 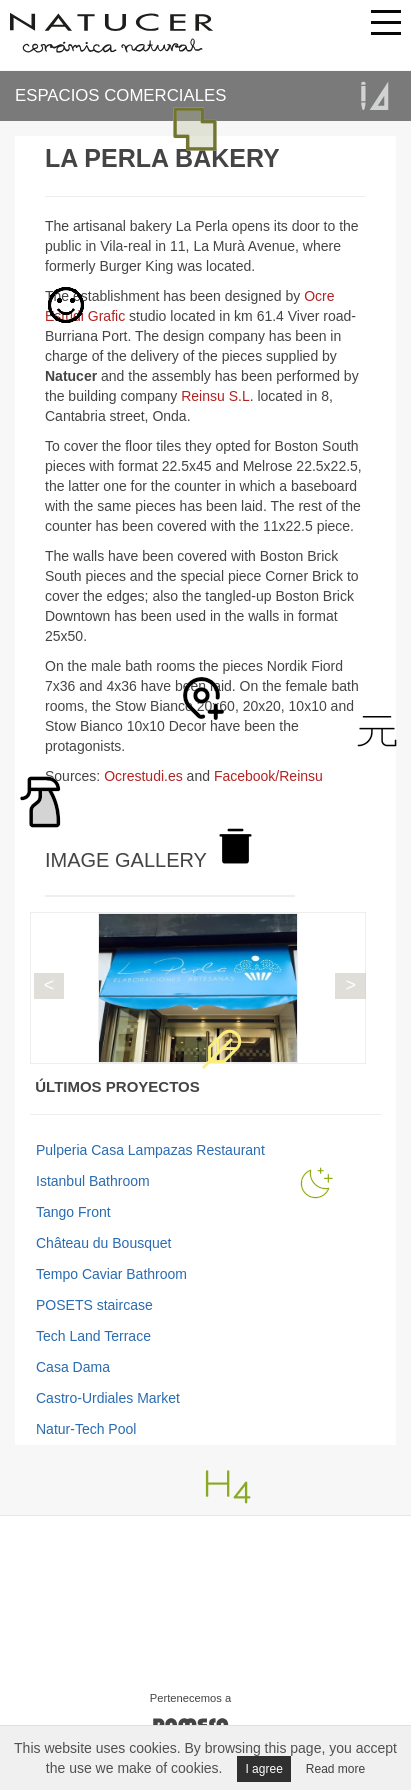 What do you see at coordinates (201, 697) in the screenshot?
I see `add a new location pin` at bounding box center [201, 697].